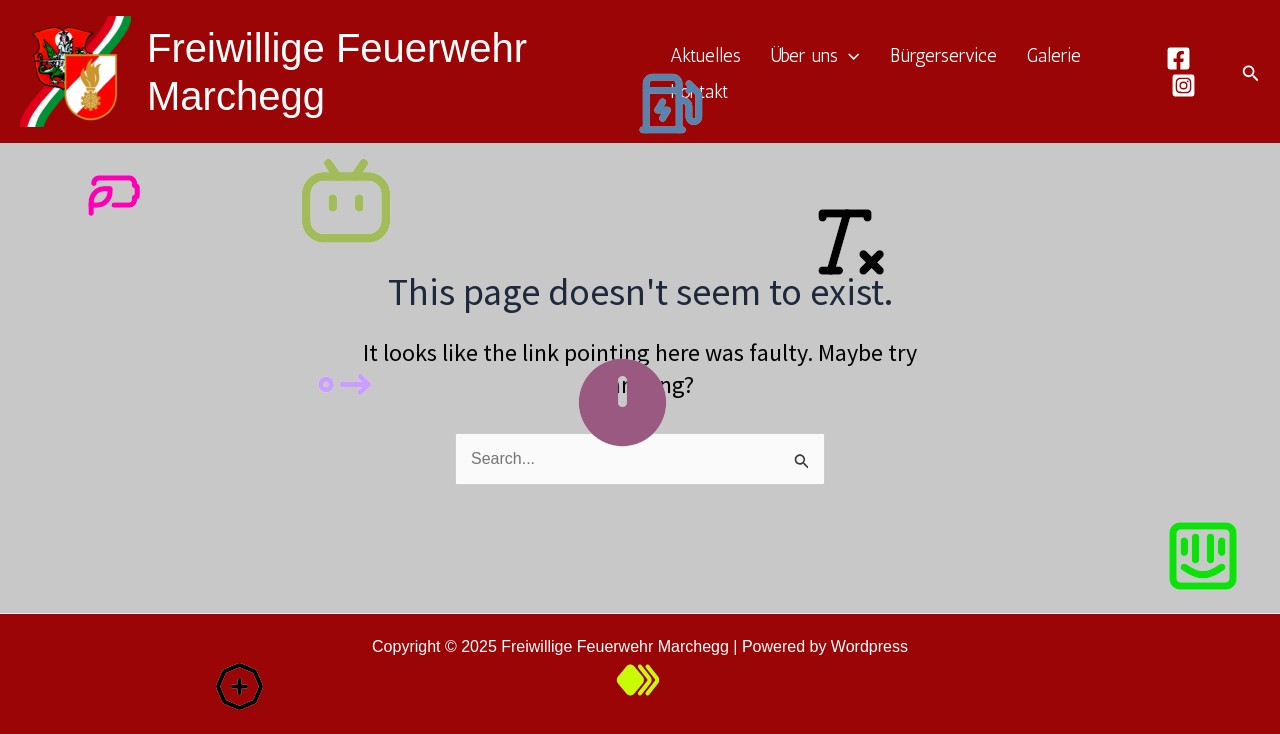 The width and height of the screenshot is (1280, 734). I want to click on enable battery saver or eco mode, so click(115, 191).